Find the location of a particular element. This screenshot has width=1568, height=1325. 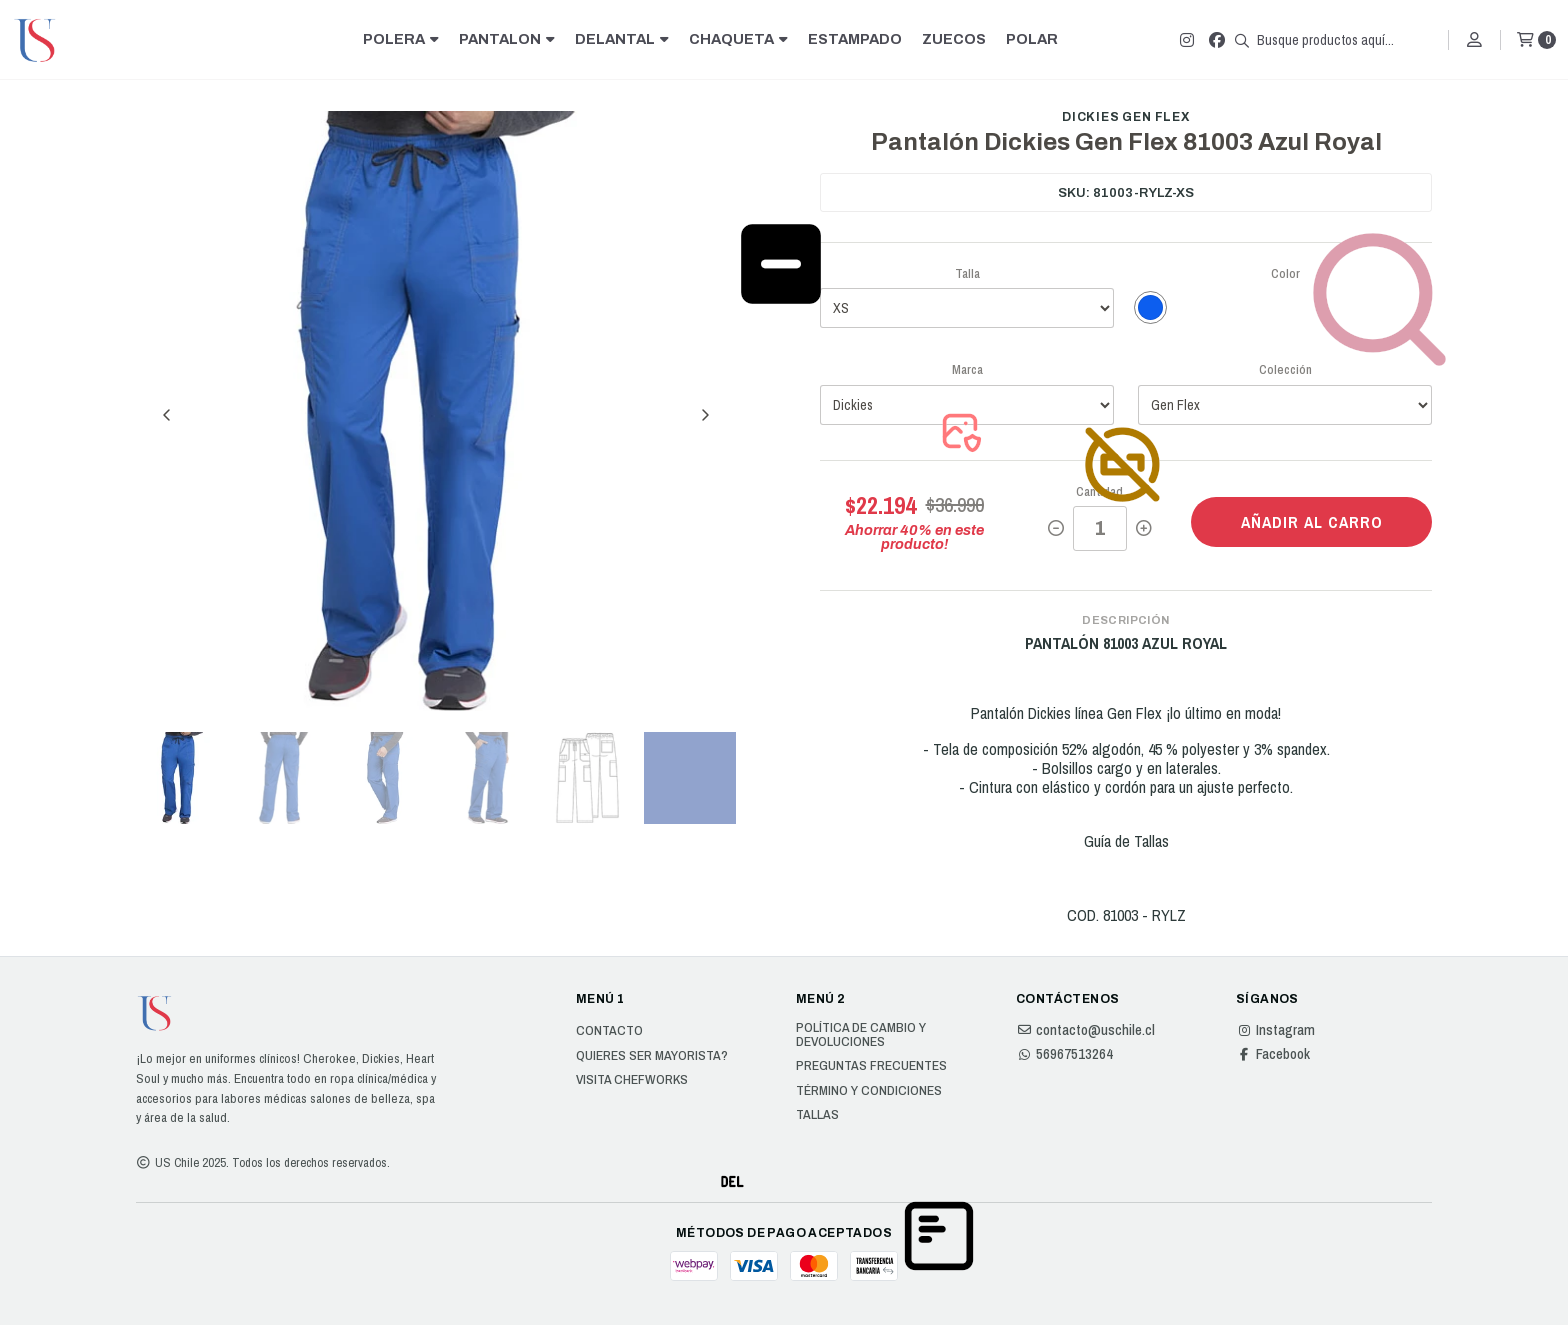

protected photo or image is located at coordinates (960, 431).